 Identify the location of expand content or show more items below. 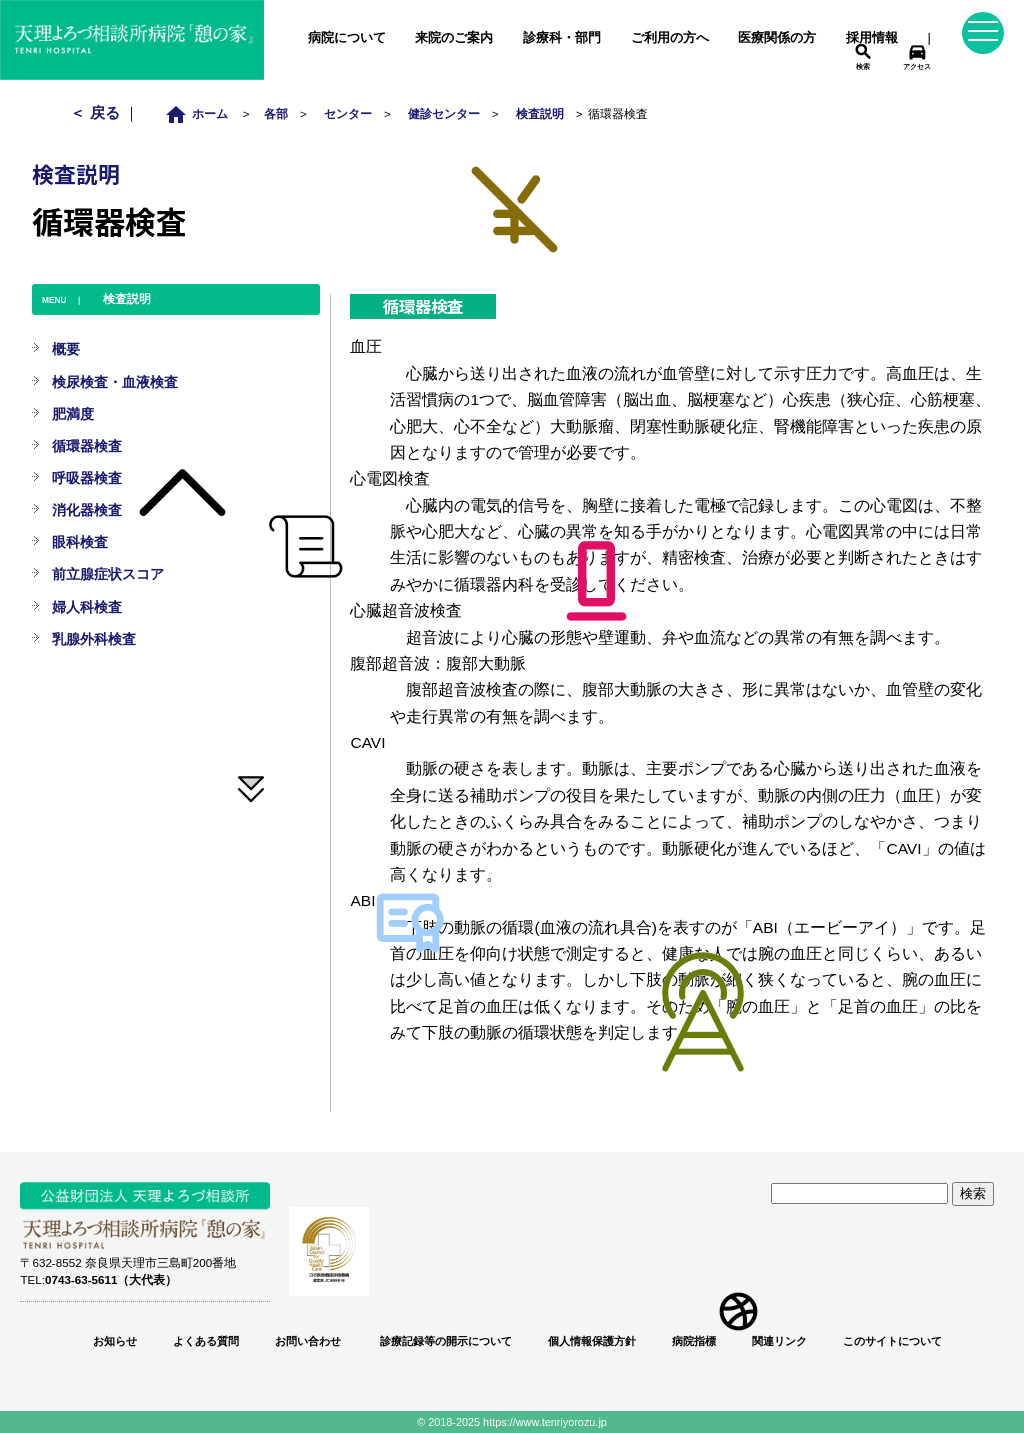
(251, 788).